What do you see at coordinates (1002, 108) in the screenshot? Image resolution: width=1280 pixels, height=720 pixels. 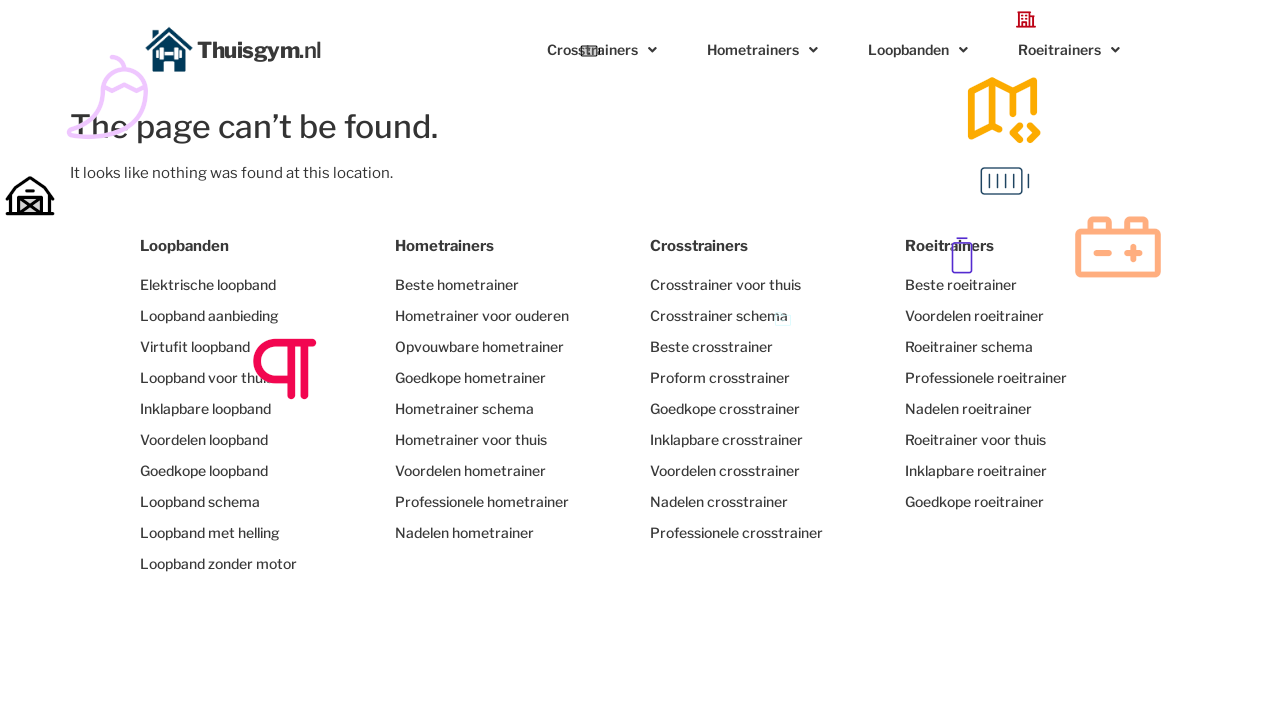 I see `access map developer tools or API settings` at bounding box center [1002, 108].